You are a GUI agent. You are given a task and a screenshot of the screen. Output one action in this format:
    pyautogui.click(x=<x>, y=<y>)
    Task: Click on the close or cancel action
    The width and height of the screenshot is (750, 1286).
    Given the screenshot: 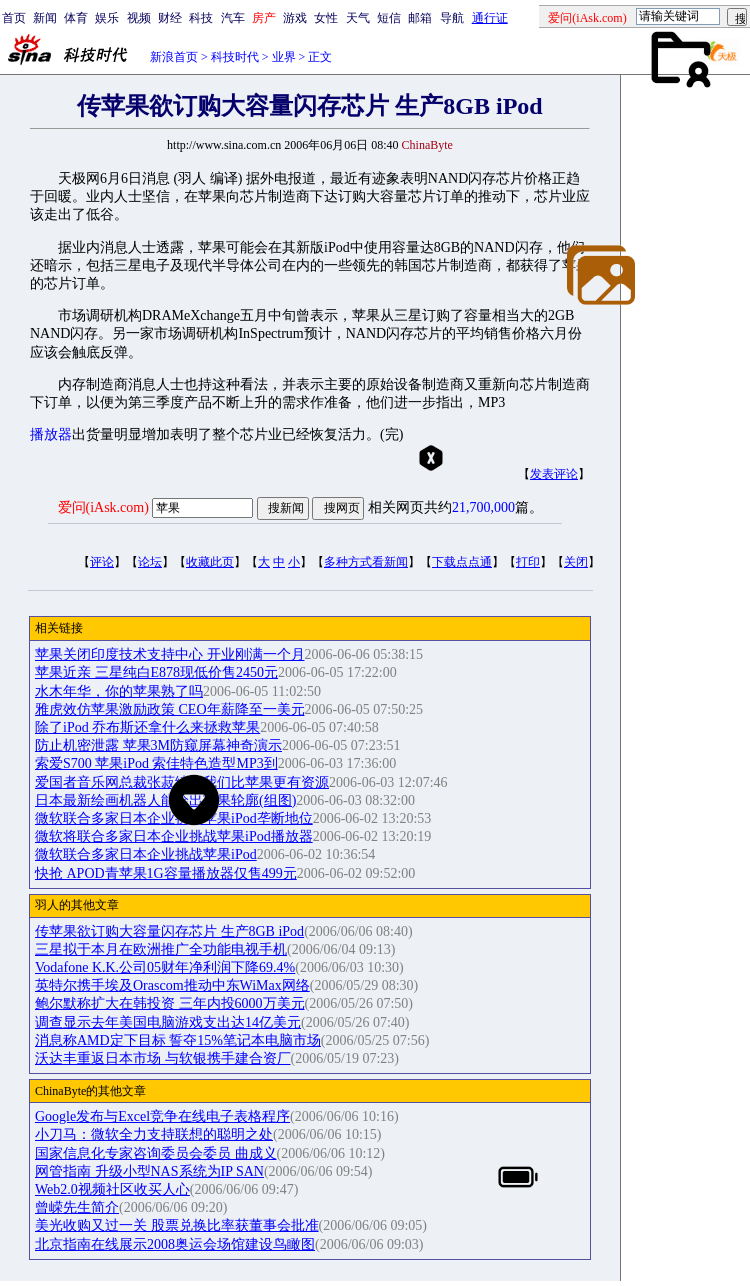 What is the action you would take?
    pyautogui.click(x=431, y=458)
    